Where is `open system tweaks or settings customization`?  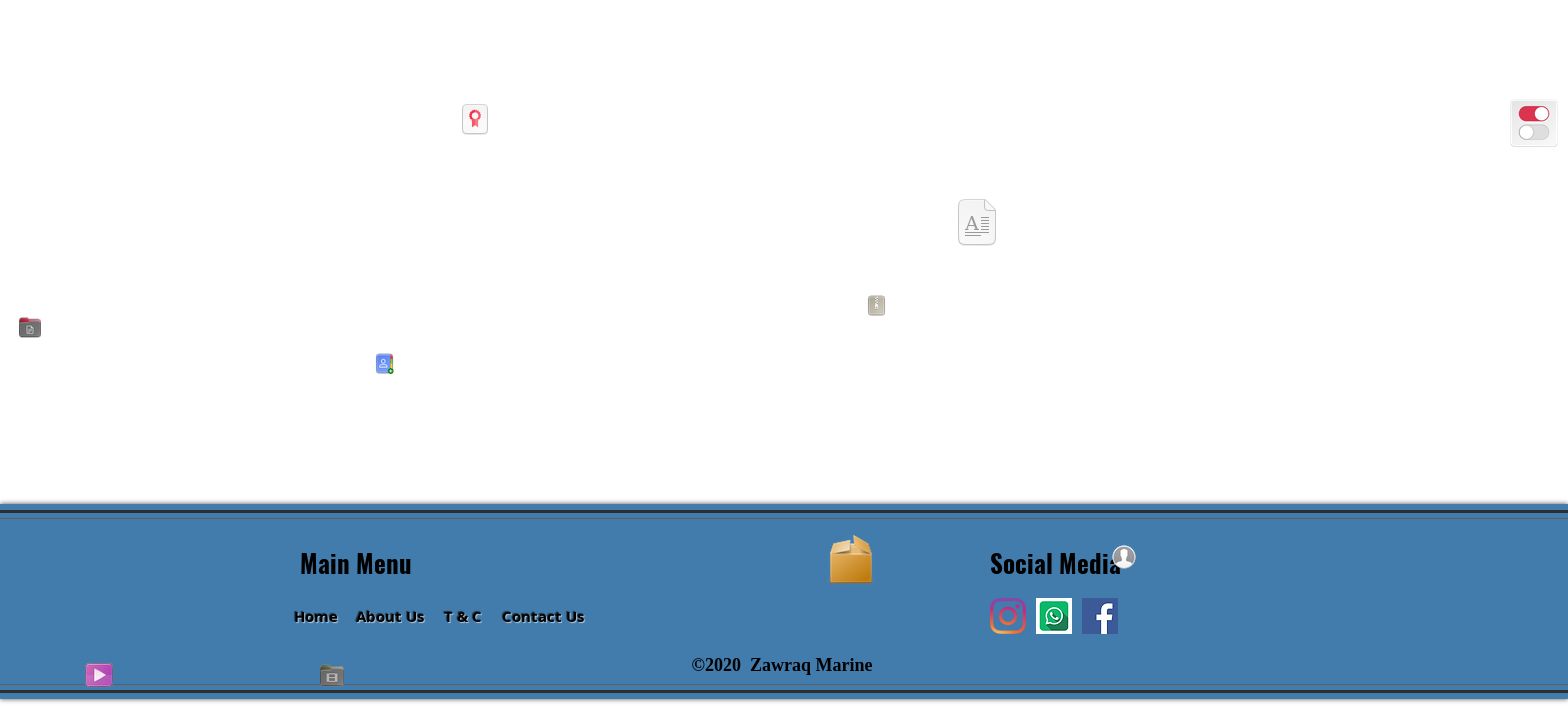
open system tweaks or settings customization is located at coordinates (1534, 123).